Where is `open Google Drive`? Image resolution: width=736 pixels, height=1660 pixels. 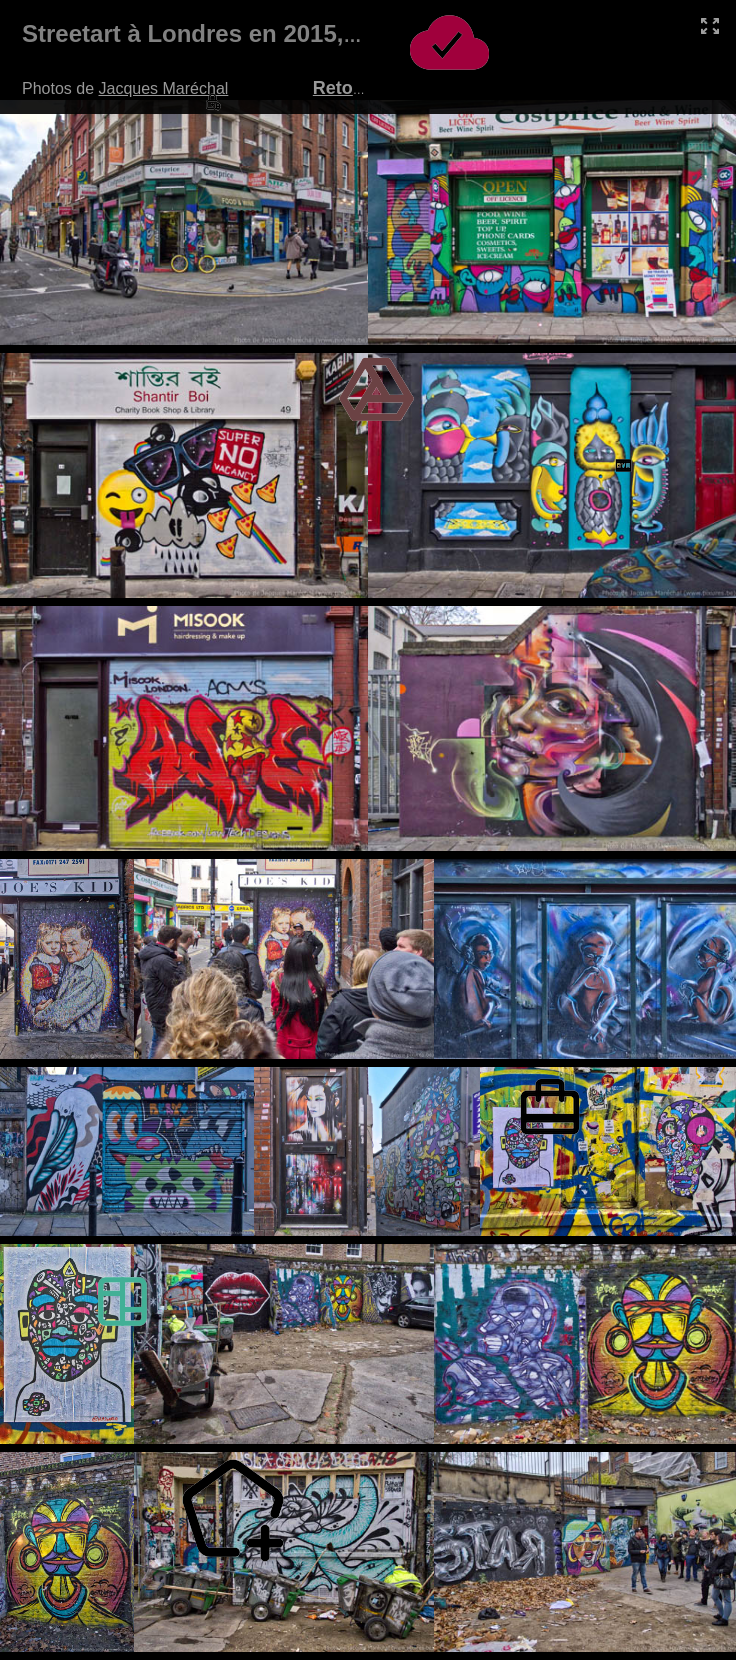 open Google Drive is located at coordinates (376, 387).